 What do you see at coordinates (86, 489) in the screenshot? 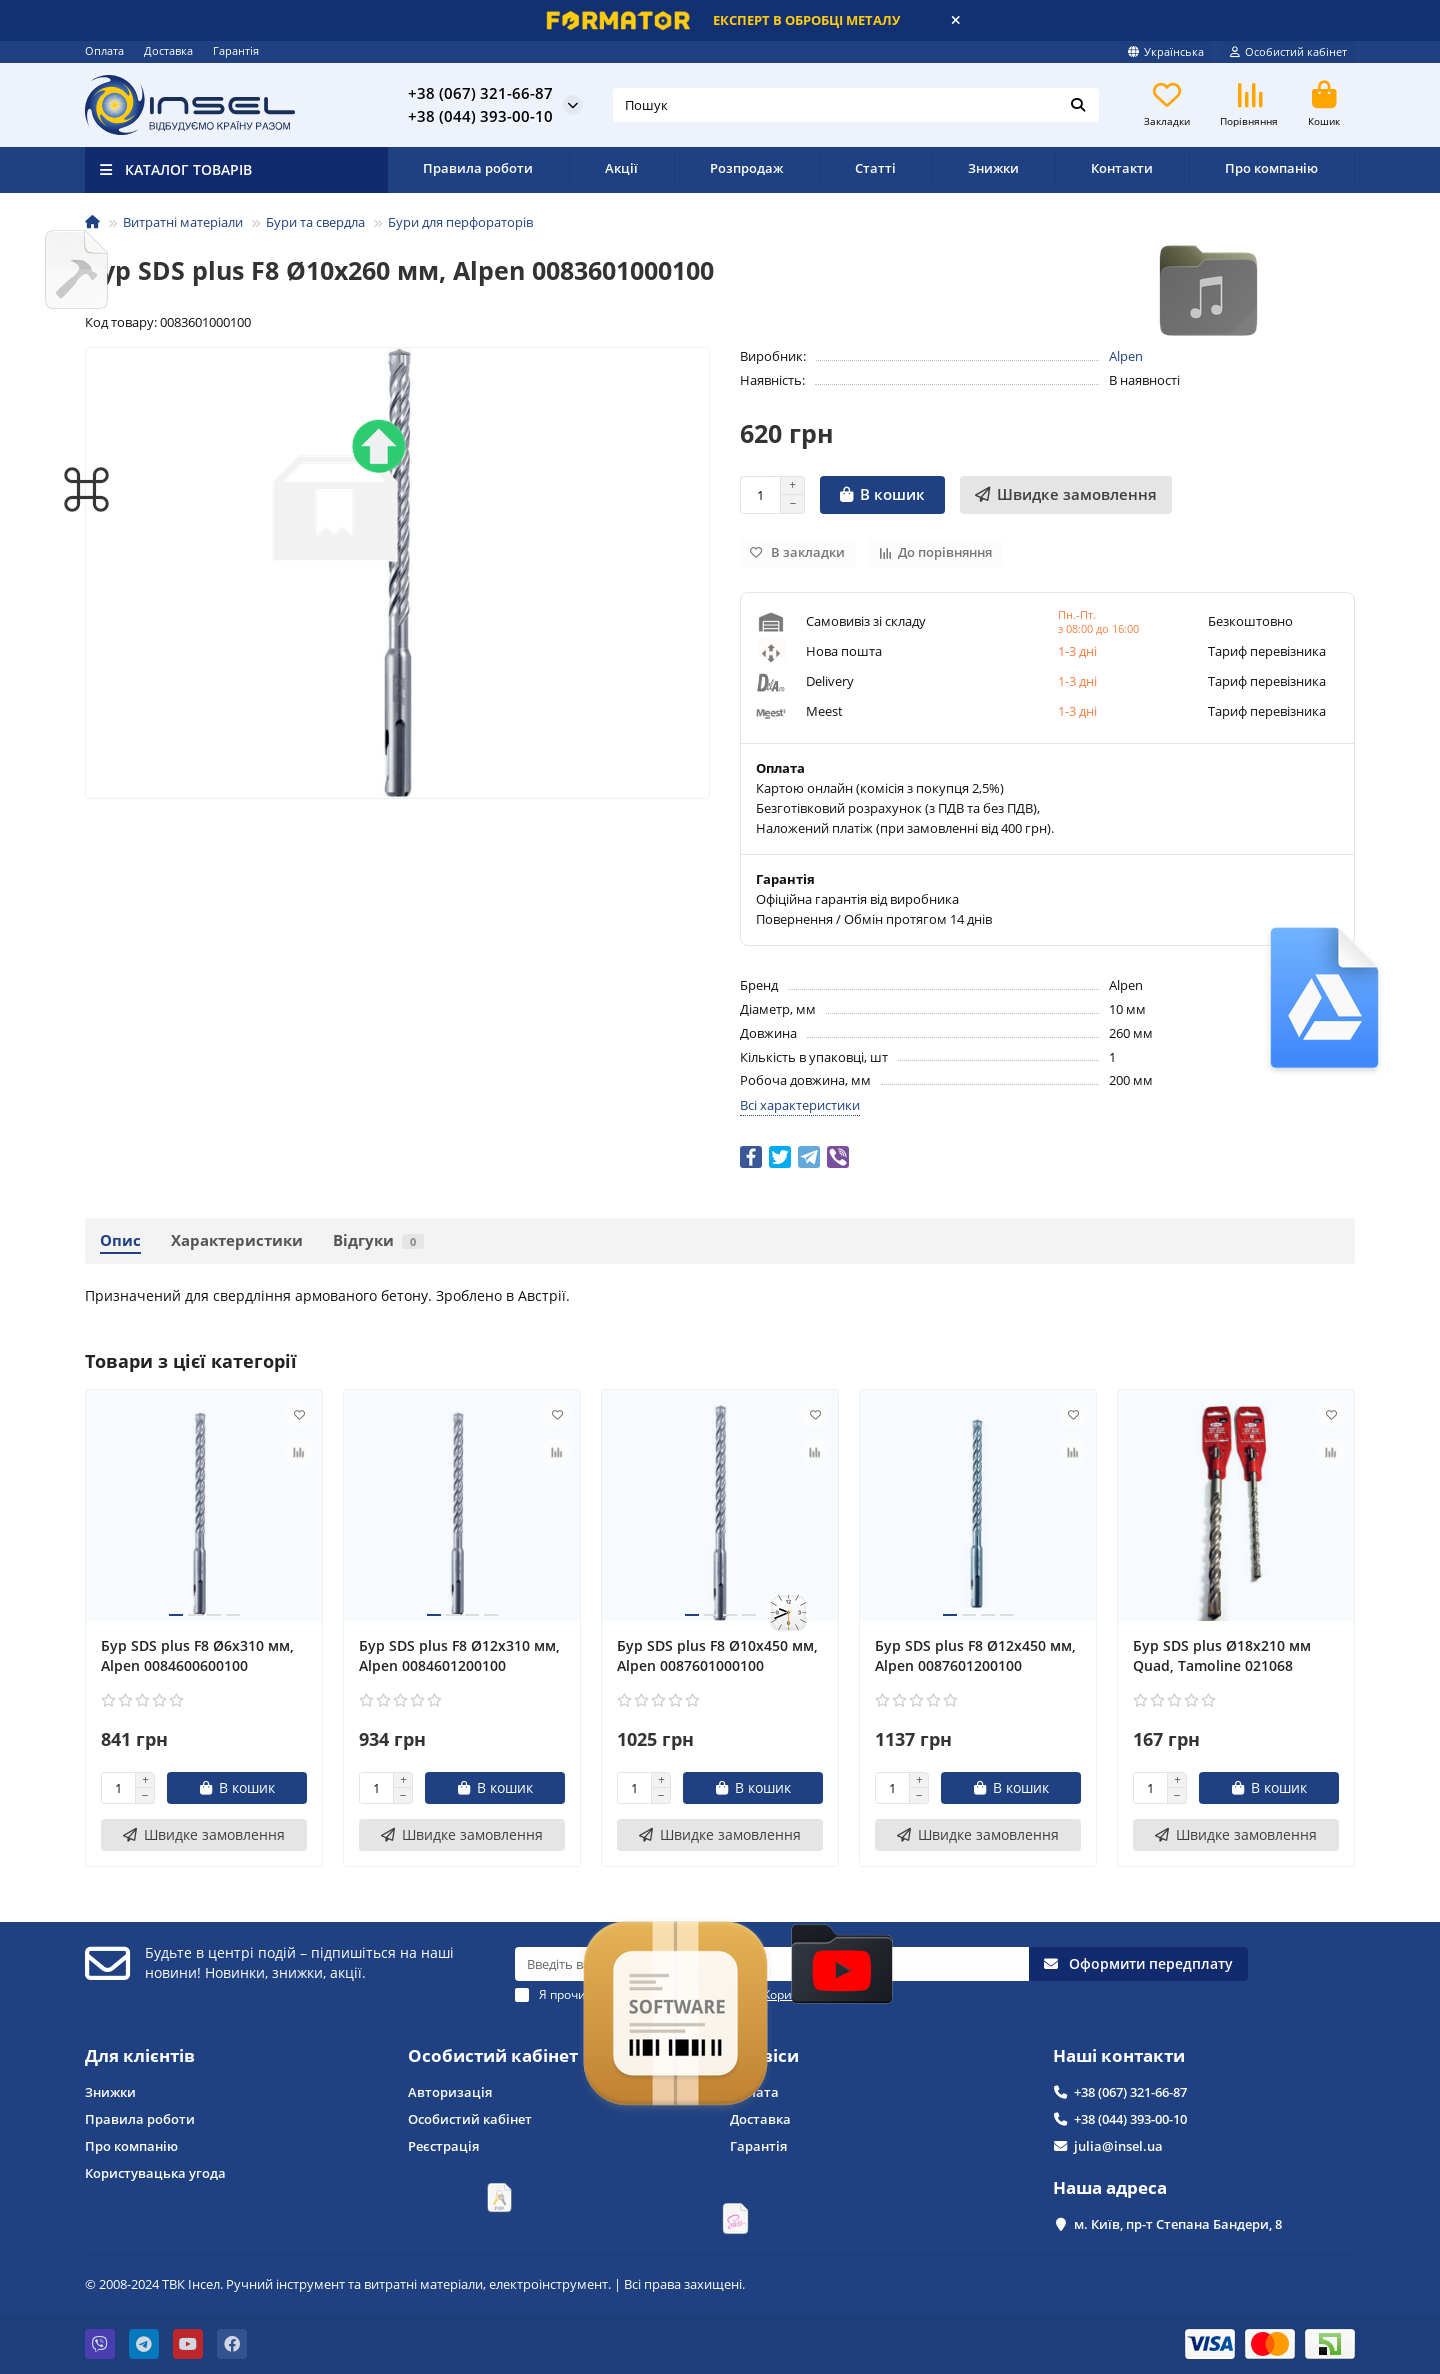
I see `access keyboard shortcut settings` at bounding box center [86, 489].